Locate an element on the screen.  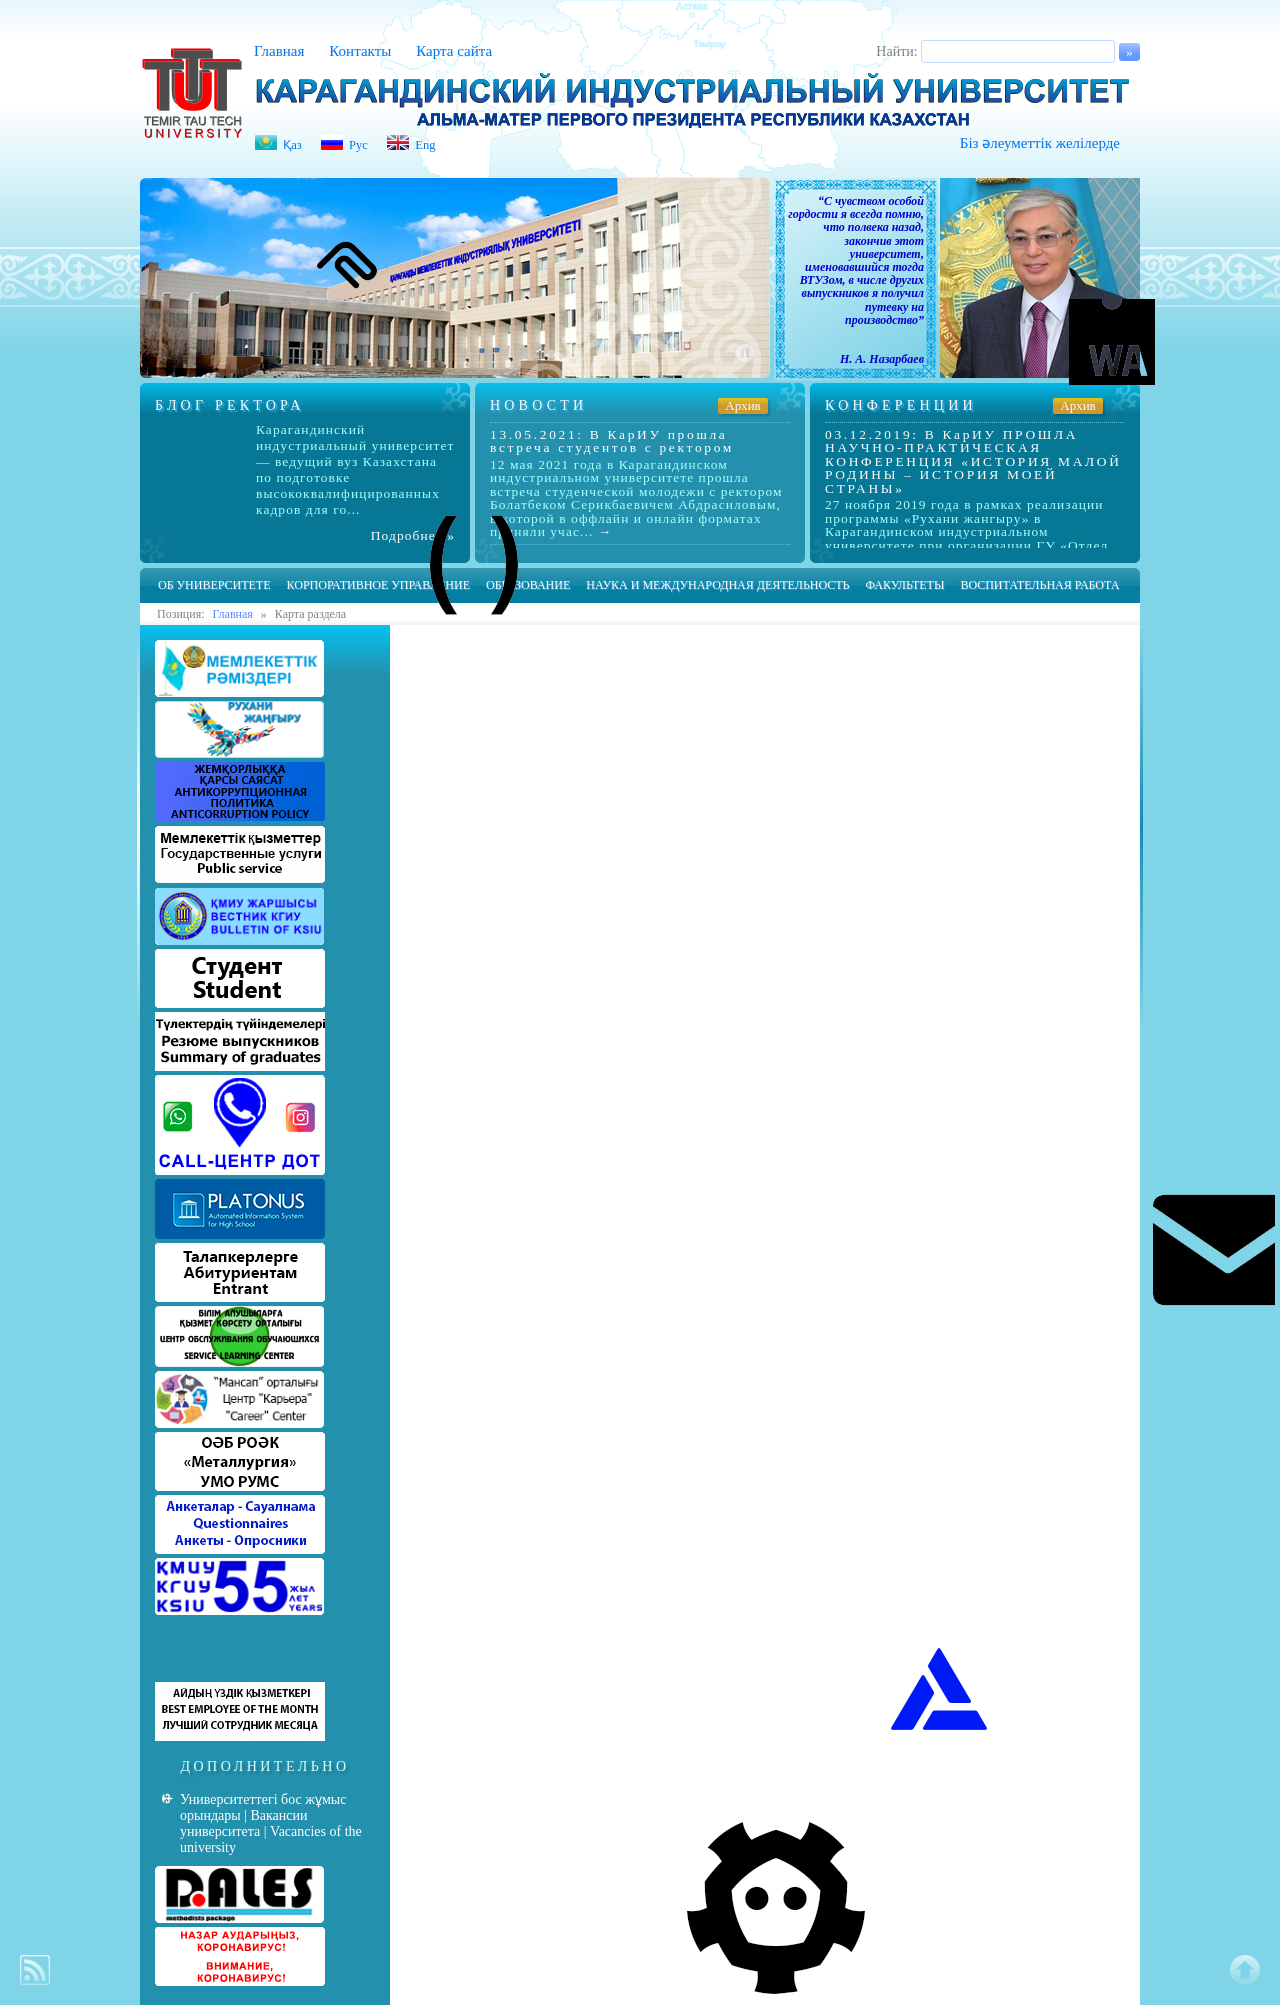
webassembly technology or framework indicator is located at coordinates (1112, 342).